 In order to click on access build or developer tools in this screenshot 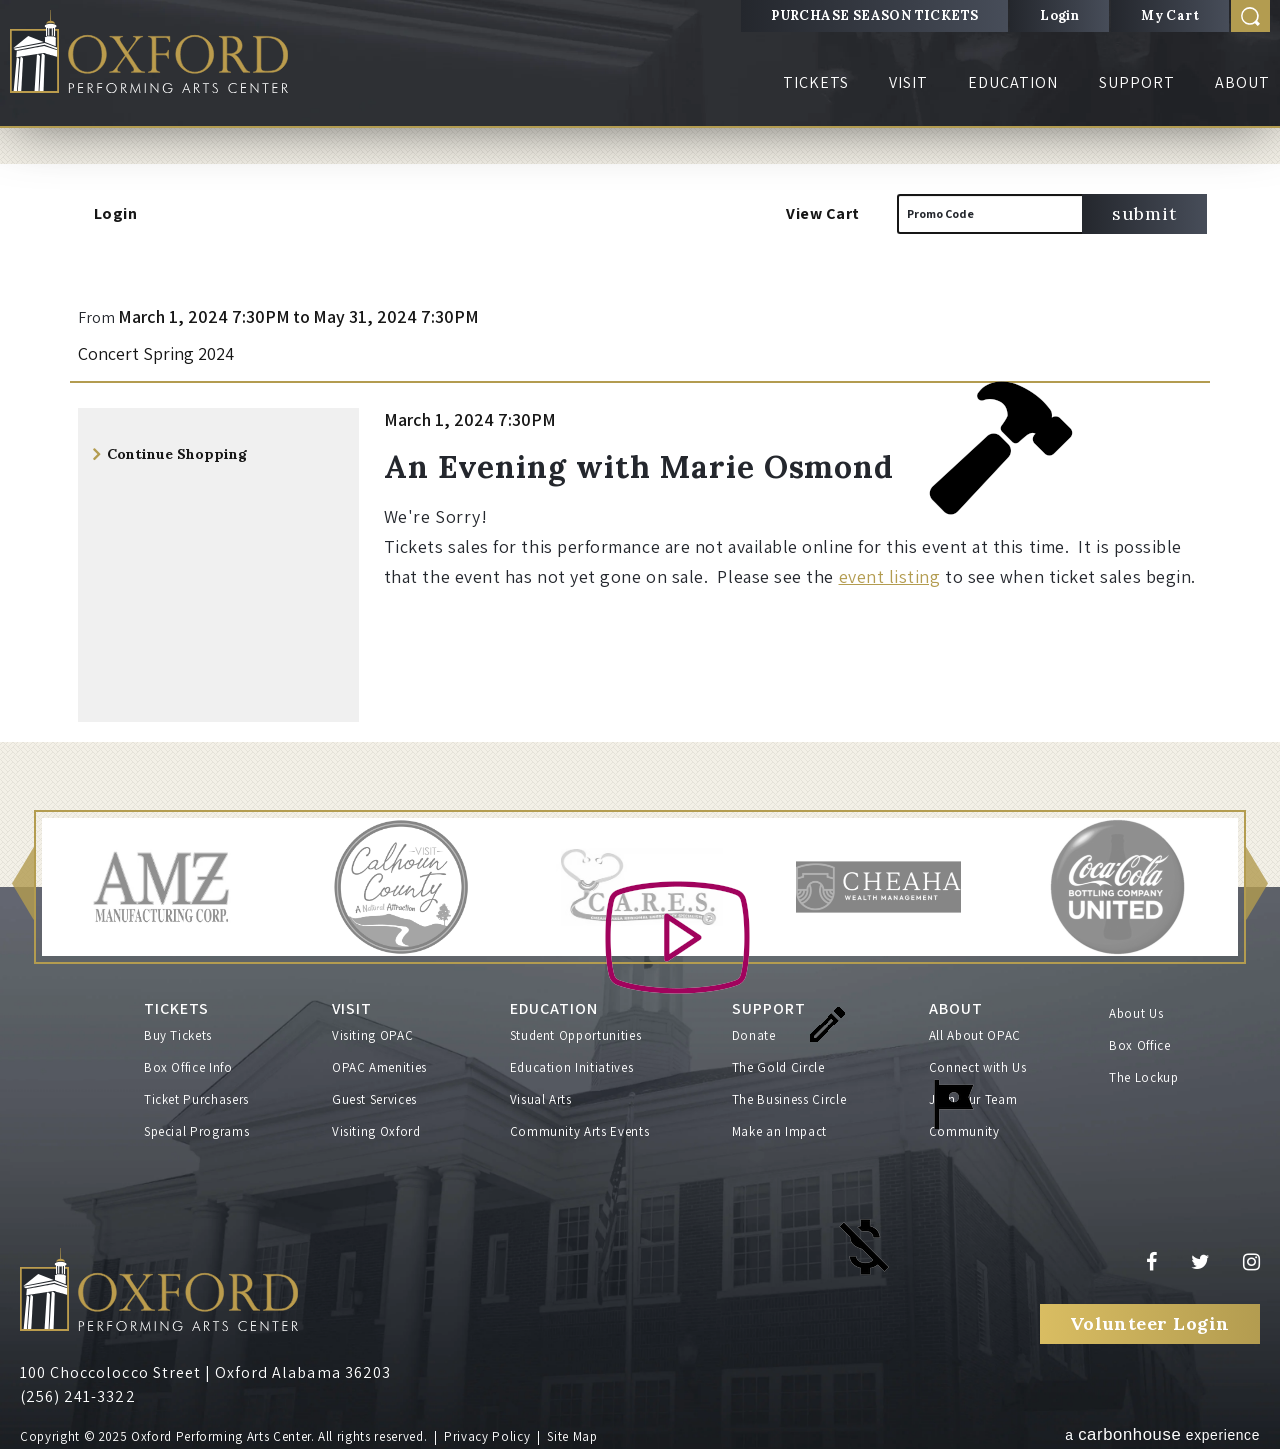, I will do `click(1001, 448)`.